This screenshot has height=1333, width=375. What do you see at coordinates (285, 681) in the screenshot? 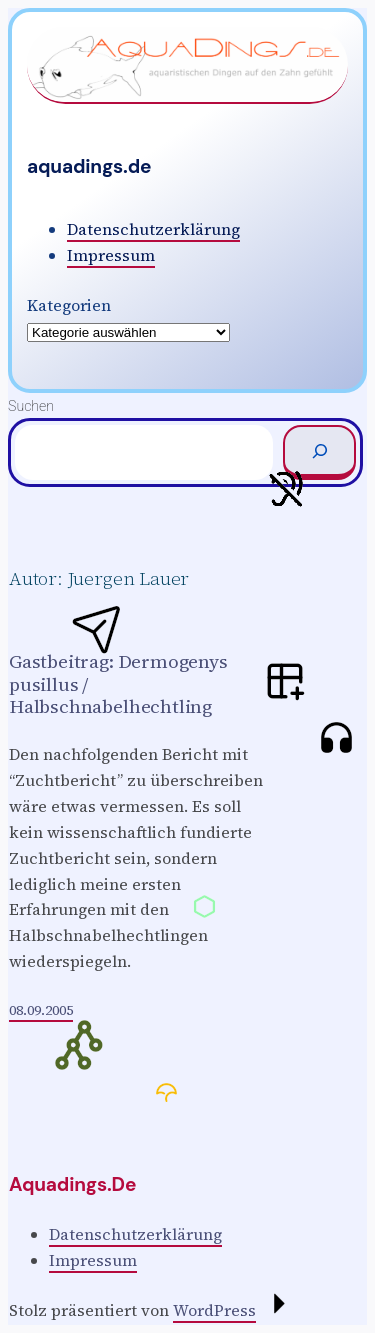
I see `add a new table or spreadsheet` at bounding box center [285, 681].